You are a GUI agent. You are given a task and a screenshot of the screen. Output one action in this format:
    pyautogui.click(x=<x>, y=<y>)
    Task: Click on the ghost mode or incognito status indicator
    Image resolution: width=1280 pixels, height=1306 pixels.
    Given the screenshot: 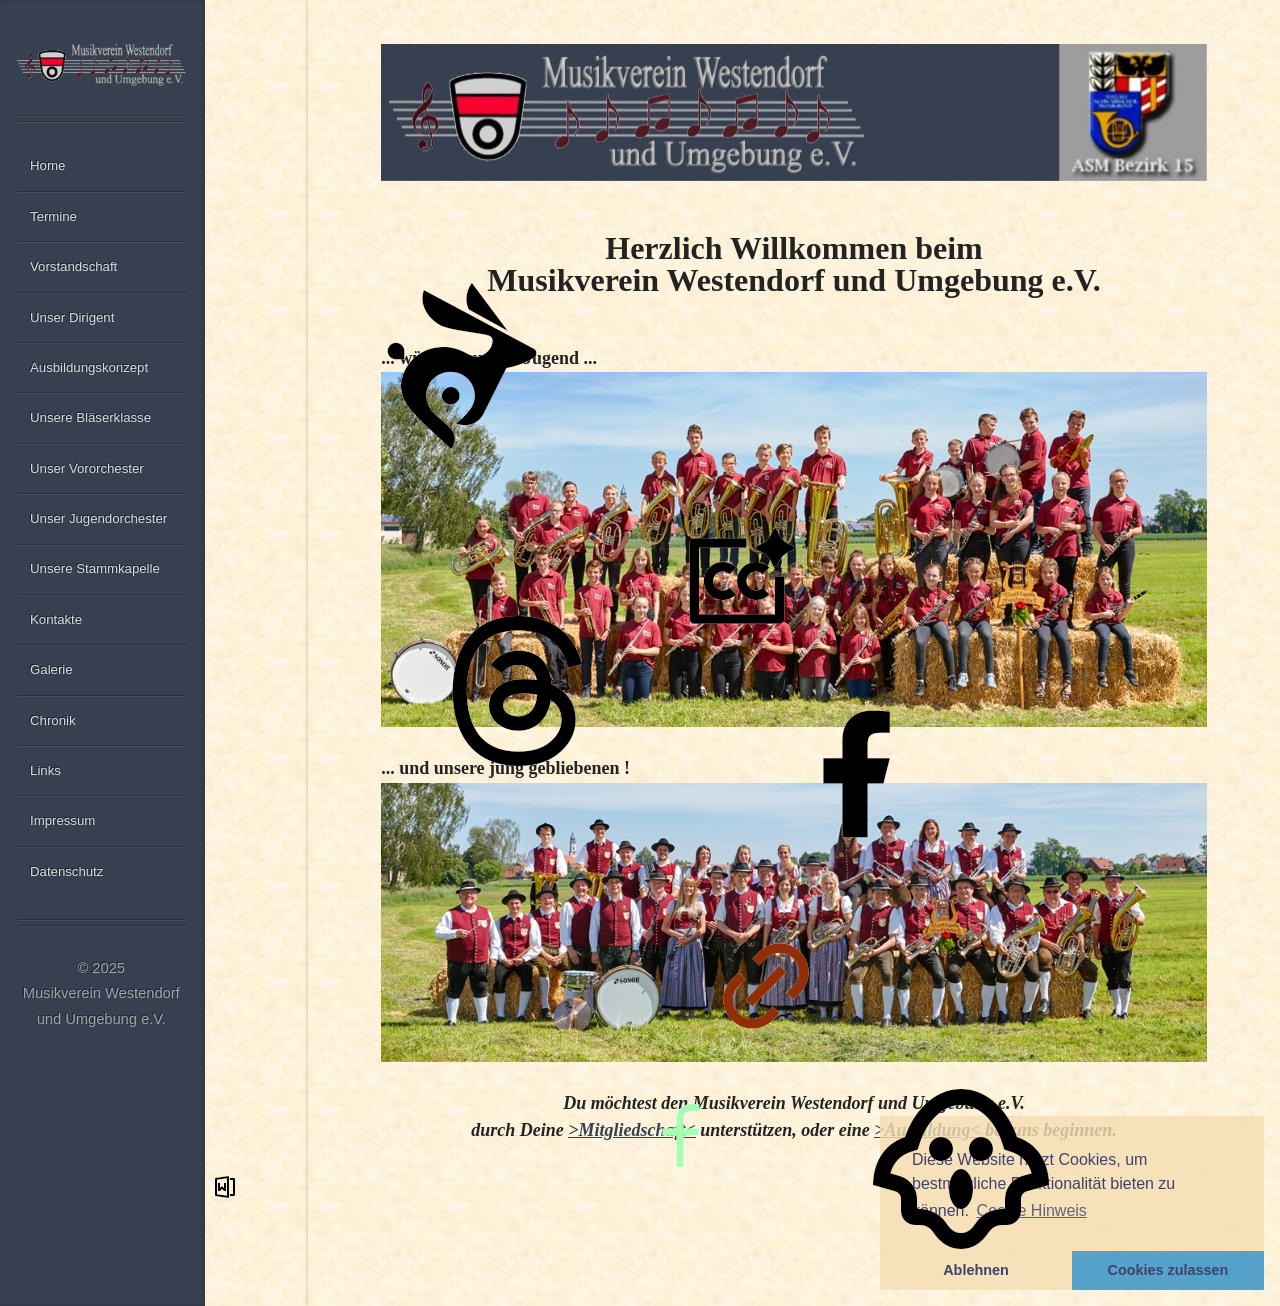 What is the action you would take?
    pyautogui.click(x=961, y=1169)
    